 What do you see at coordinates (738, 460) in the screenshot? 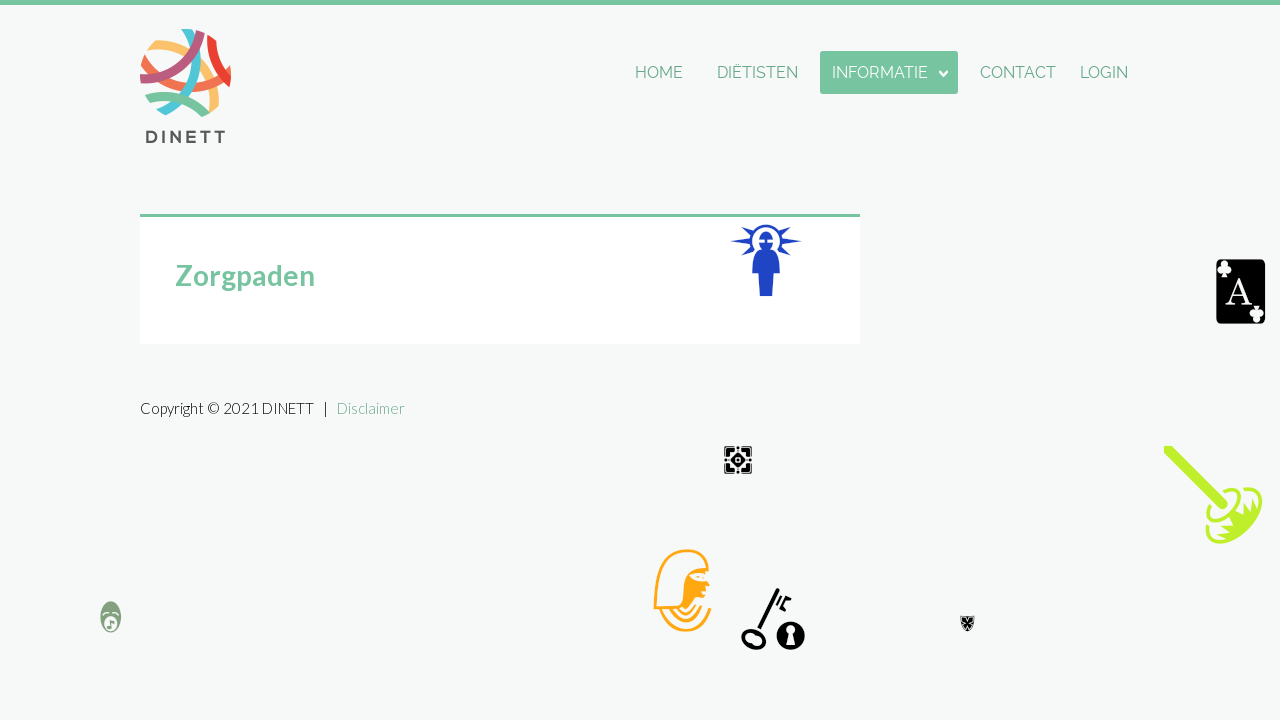
I see `center or align selected elements` at bounding box center [738, 460].